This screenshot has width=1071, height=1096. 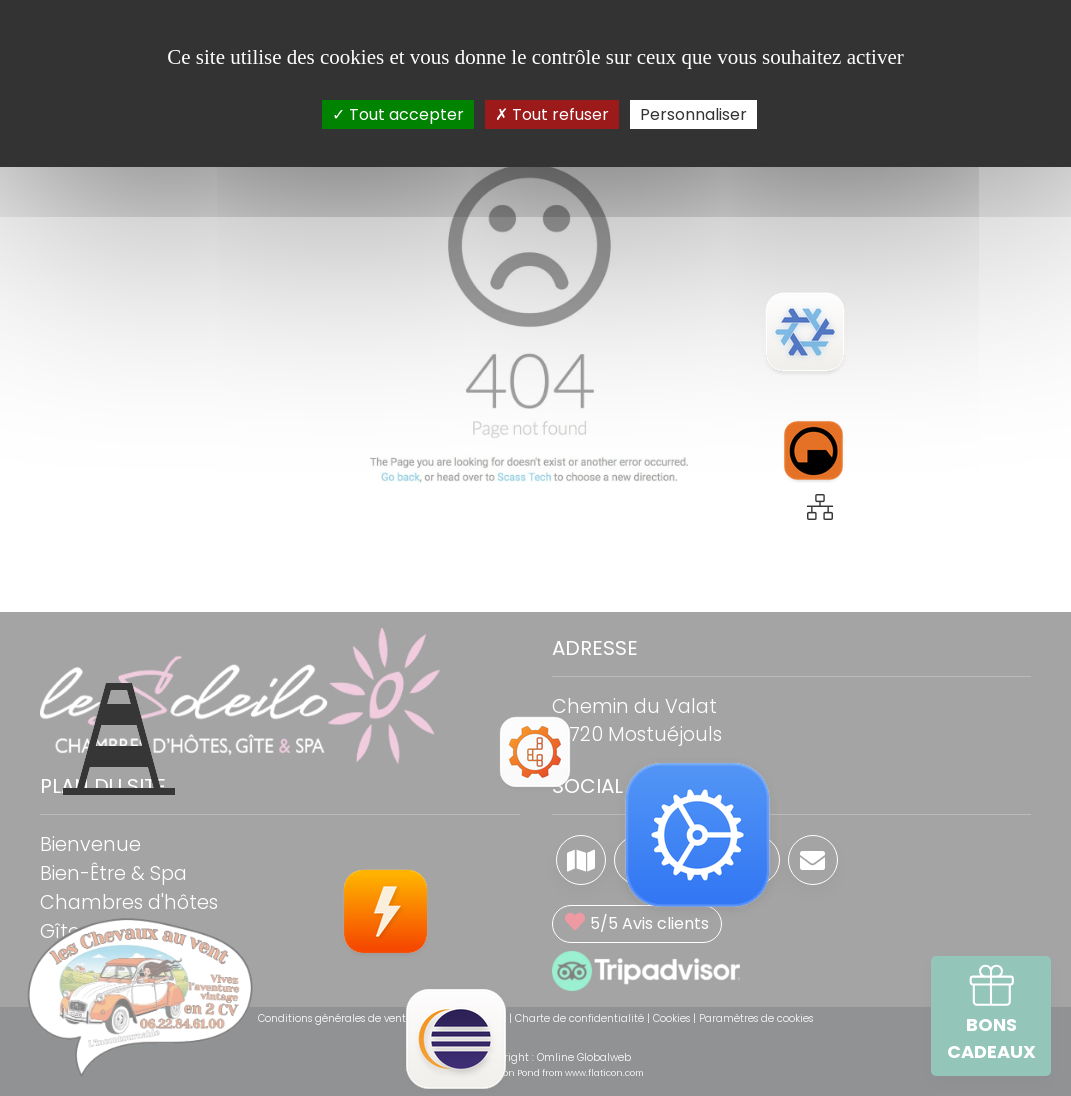 I want to click on open eclipse IDE, so click(x=456, y=1039).